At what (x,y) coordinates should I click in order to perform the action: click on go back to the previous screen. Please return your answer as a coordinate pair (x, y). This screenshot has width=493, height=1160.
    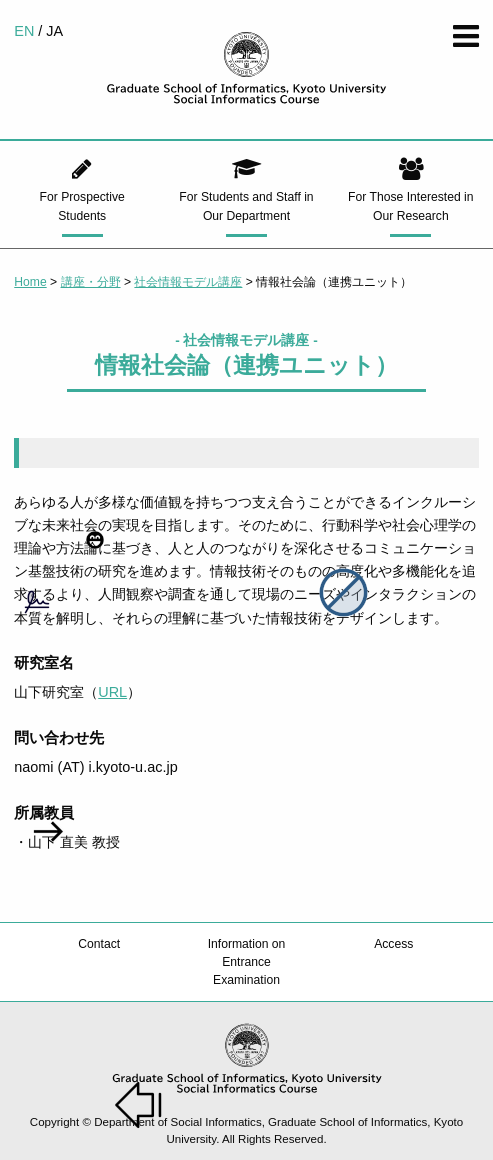
    Looking at the image, I should click on (140, 1105).